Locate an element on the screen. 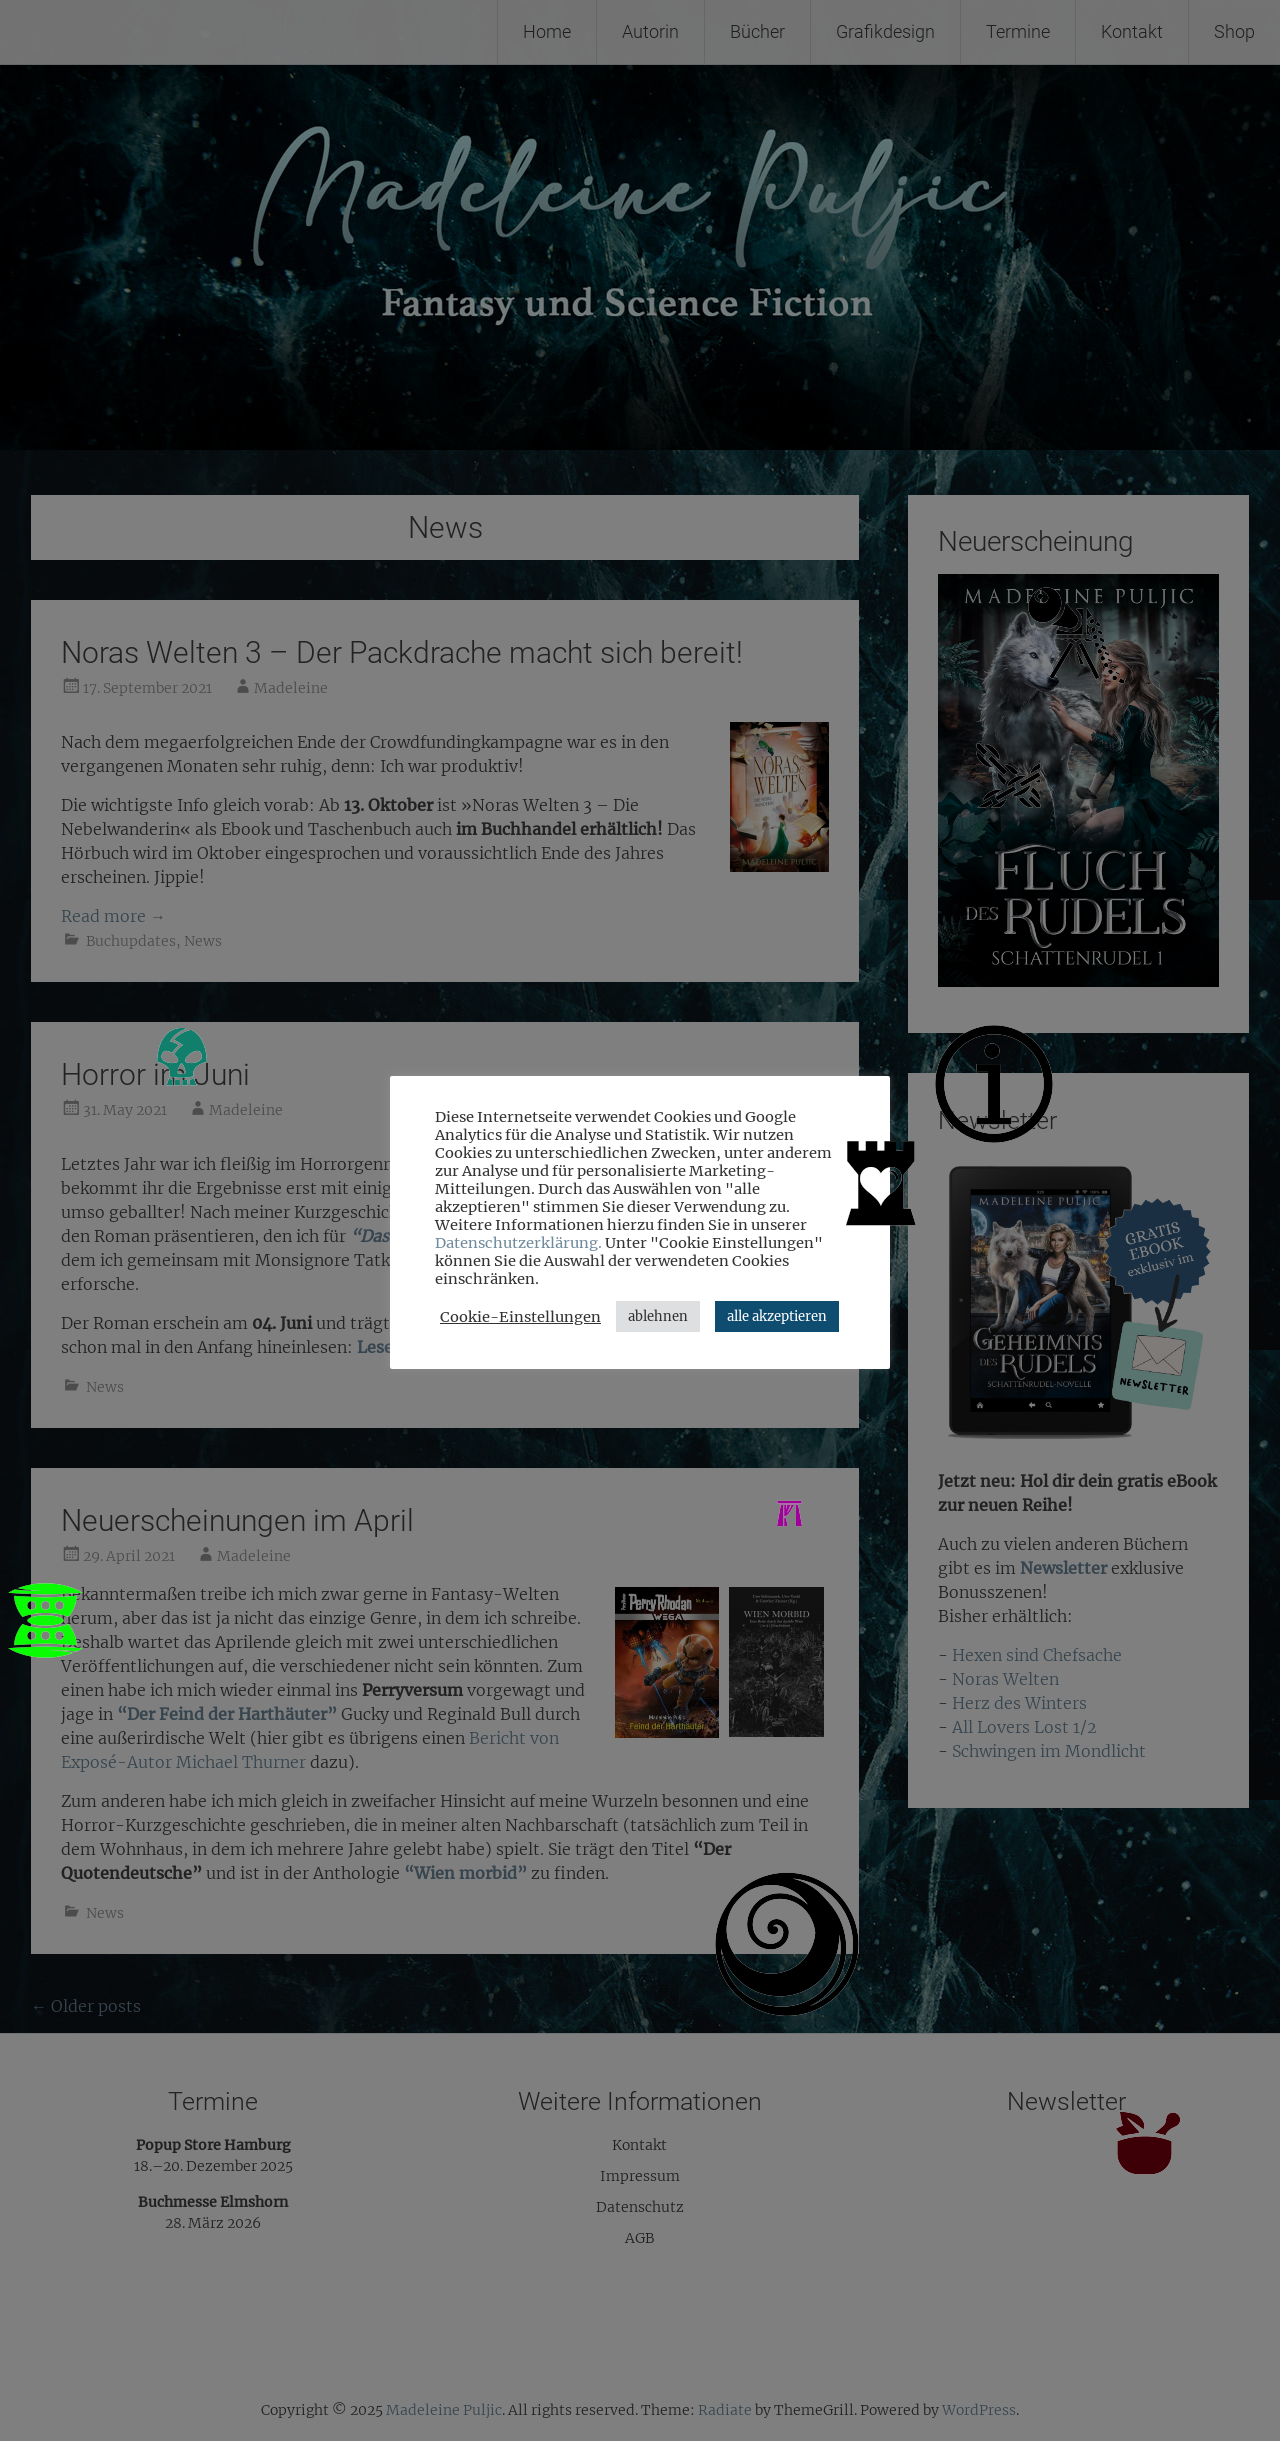 The width and height of the screenshot is (1280, 2441). harry potter themed game mode or content is located at coordinates (182, 1057).